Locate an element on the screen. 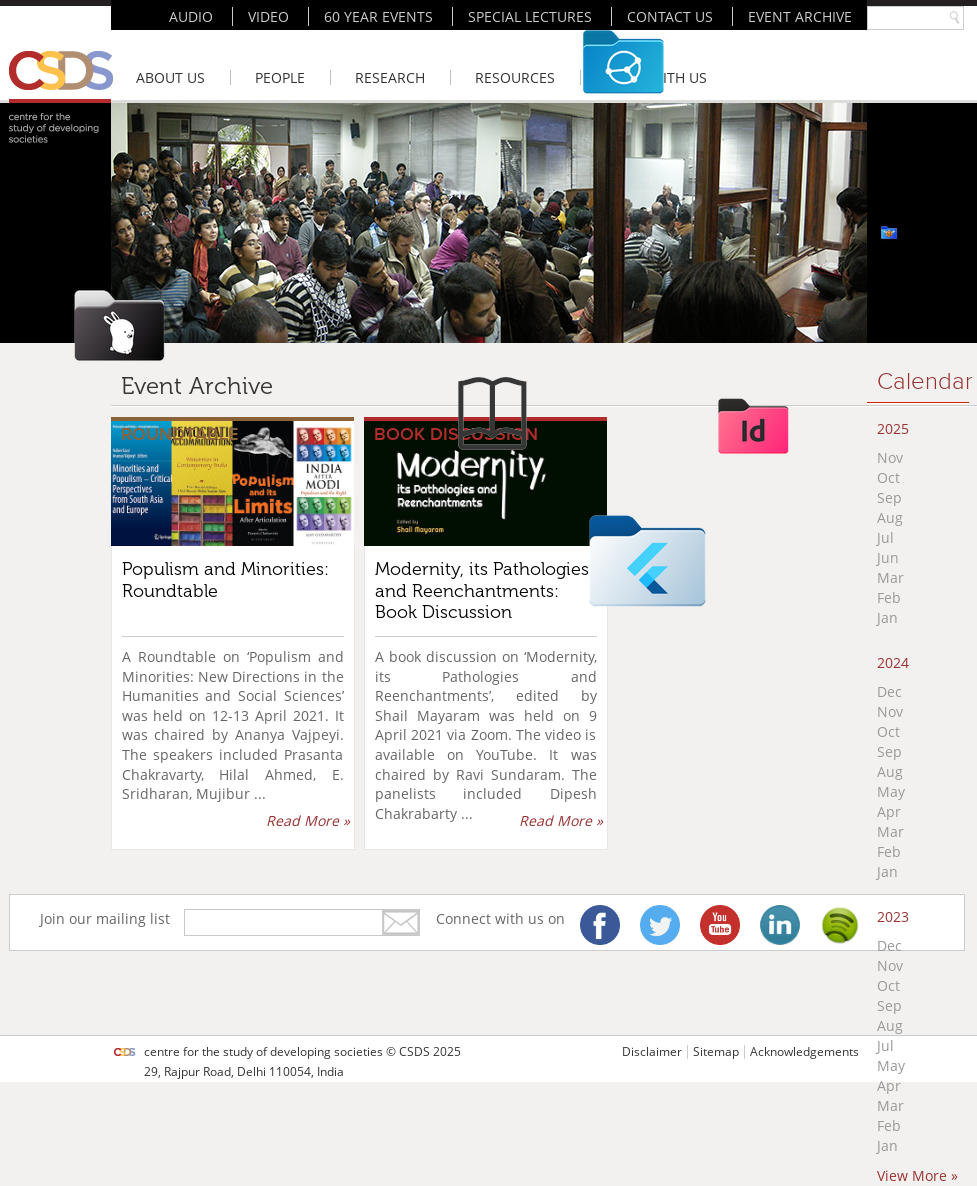  open brawl stars game files folder is located at coordinates (889, 233).